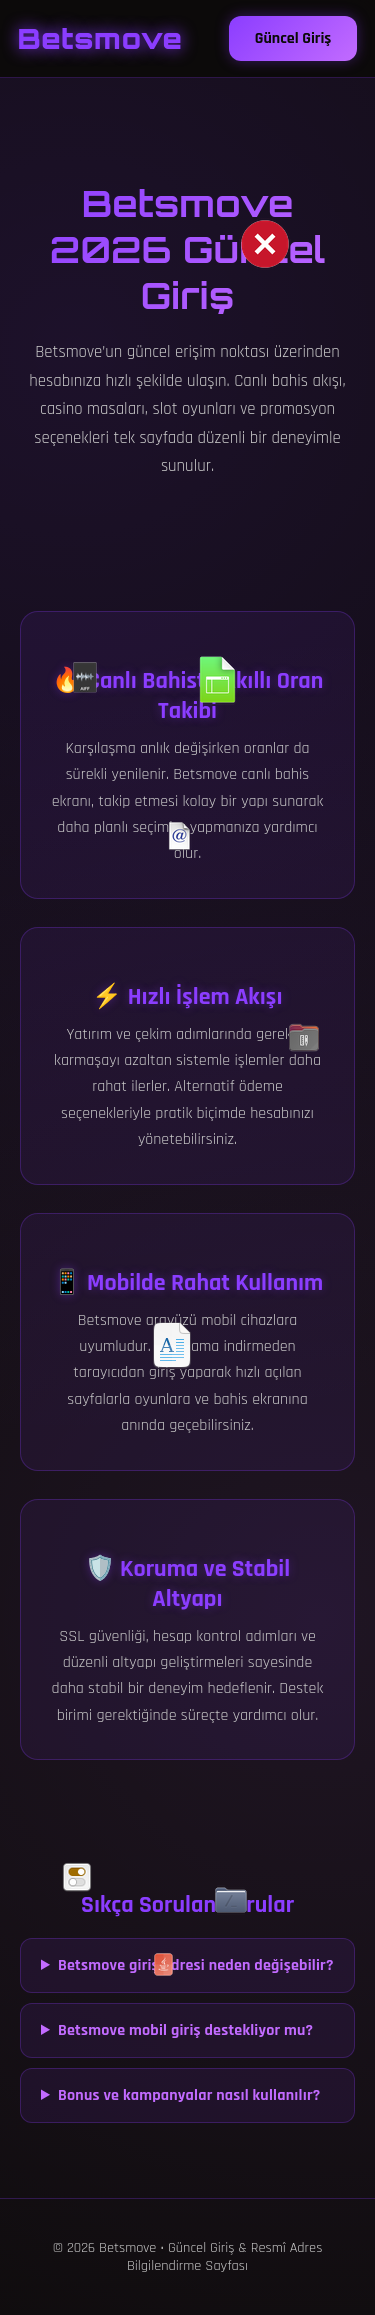  I want to click on a java source code file, so click(163, 1964).